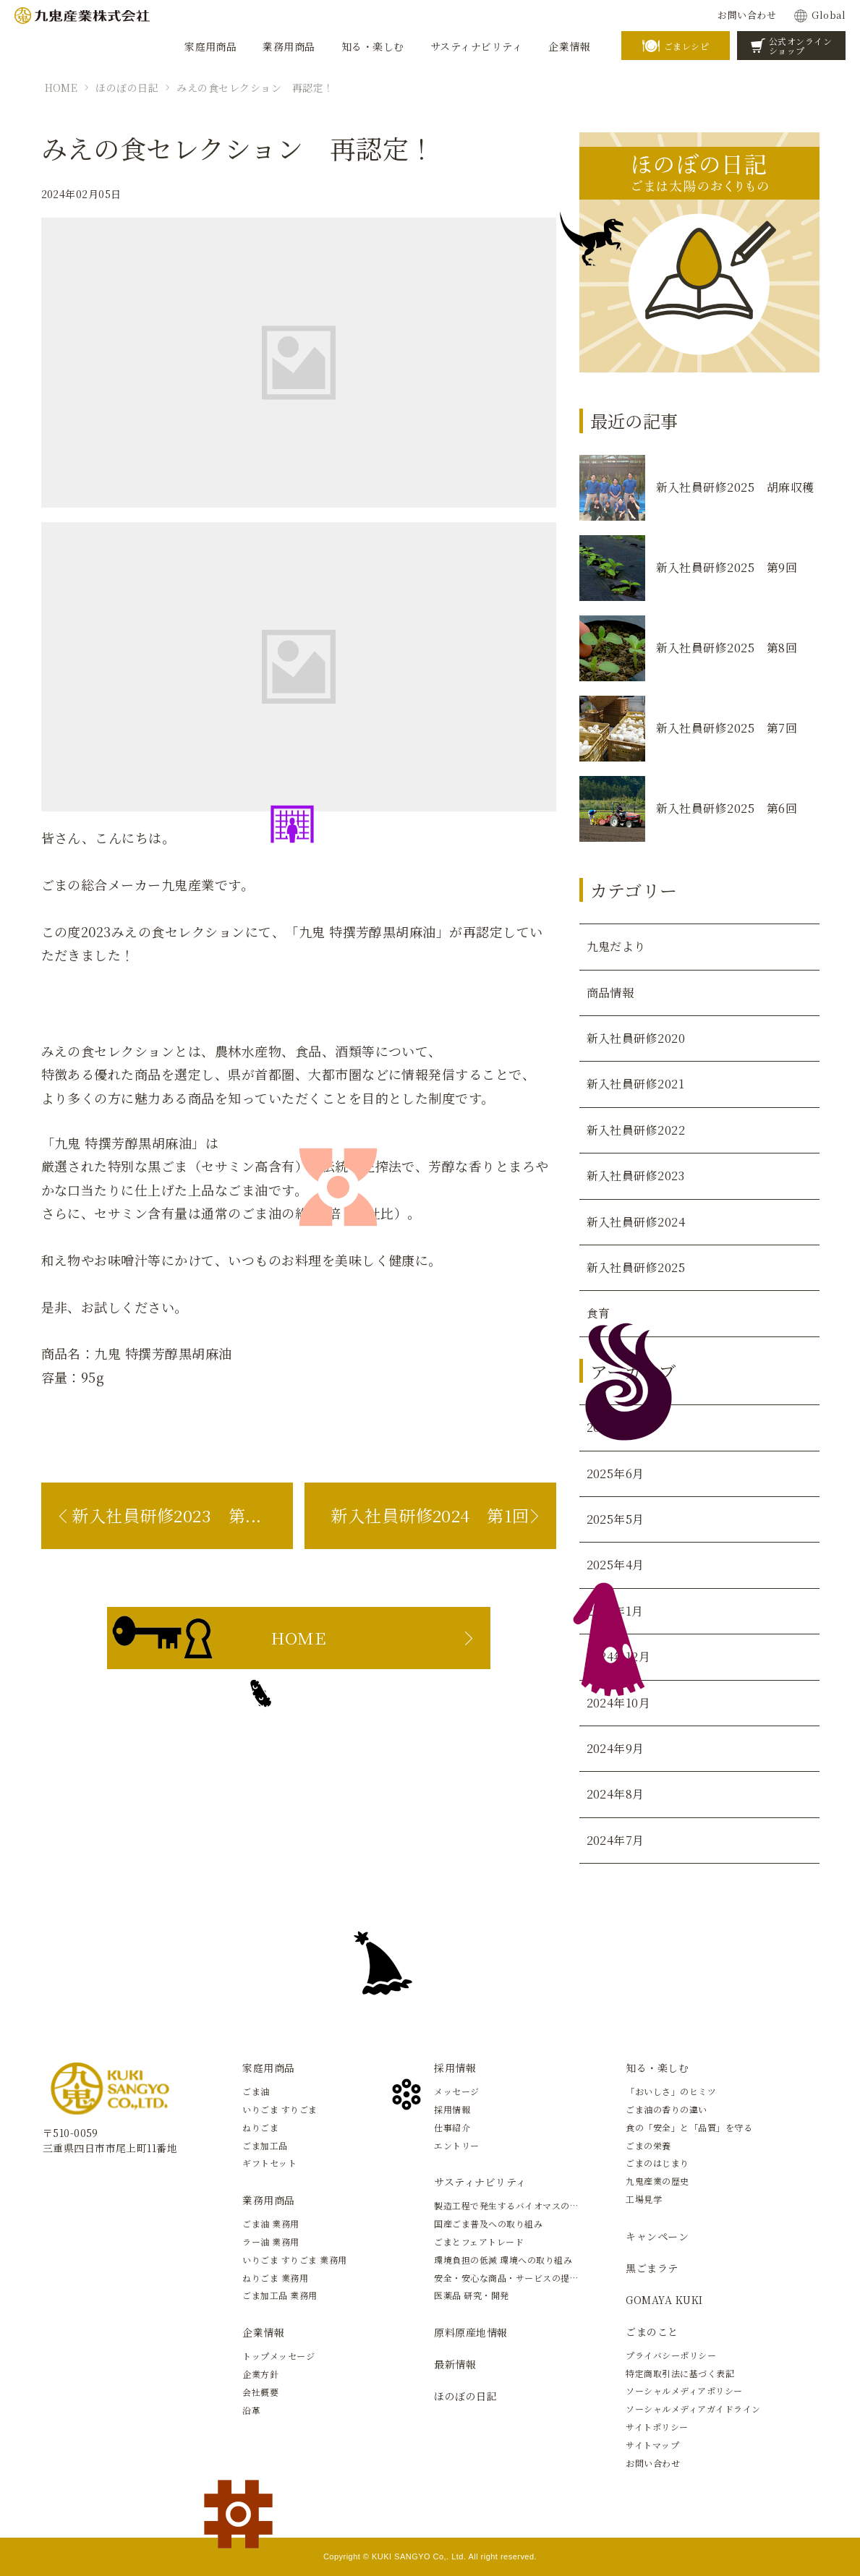 The width and height of the screenshot is (860, 2576). I want to click on select chaingun weapon in game, so click(406, 2094).